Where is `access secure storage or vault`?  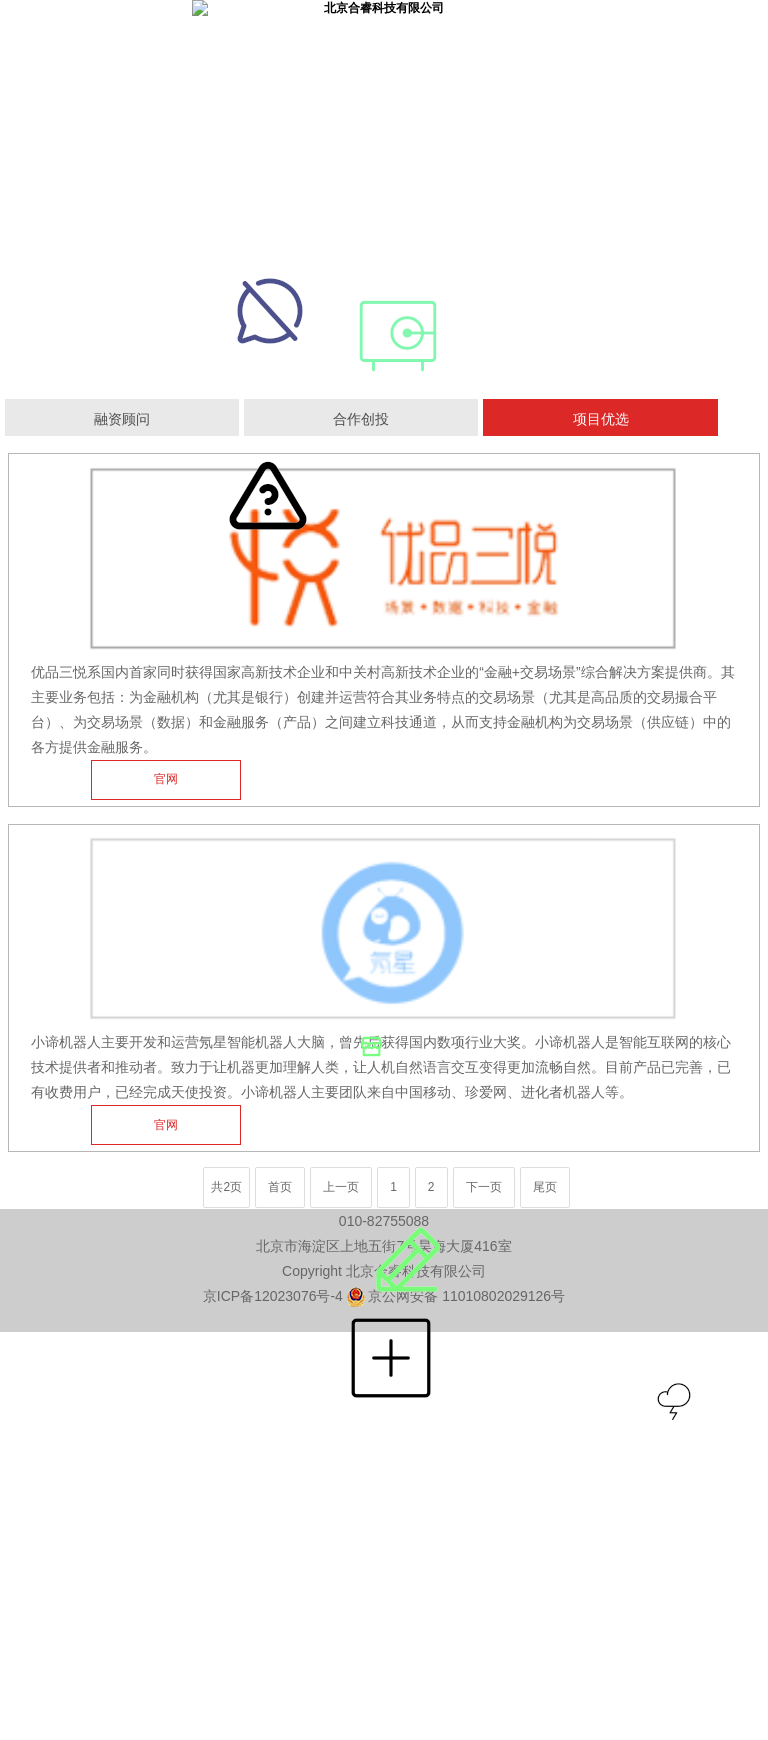 access secure storage or vault is located at coordinates (398, 333).